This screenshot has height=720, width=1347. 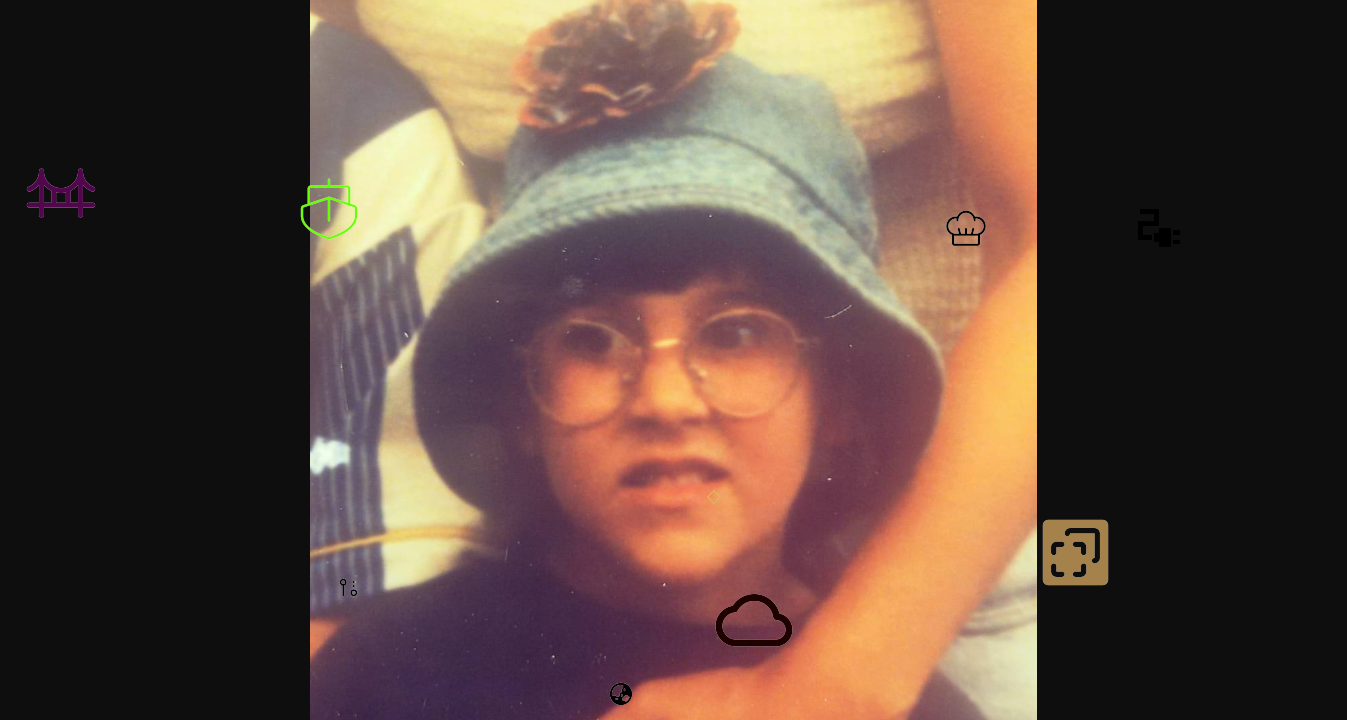 What do you see at coordinates (754, 622) in the screenshot?
I see `access microsoft onedrive cloud storage` at bounding box center [754, 622].